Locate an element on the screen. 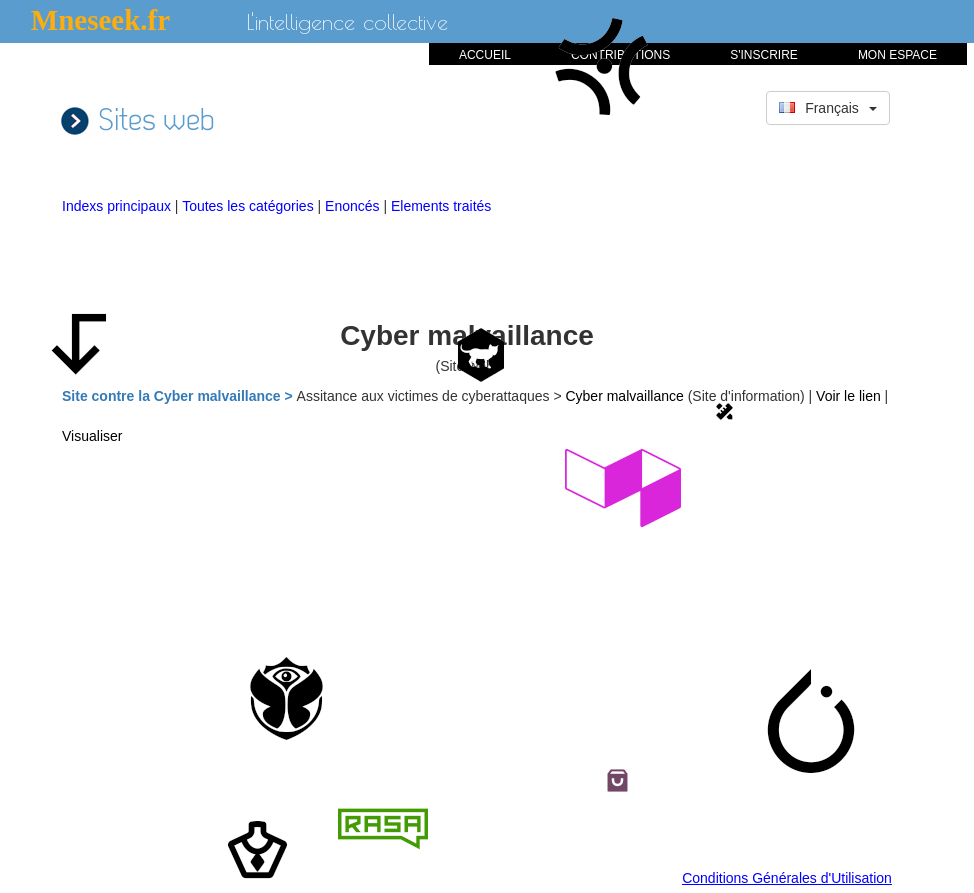 This screenshot has height=893, width=974. open TiddlyWiki application is located at coordinates (481, 355).